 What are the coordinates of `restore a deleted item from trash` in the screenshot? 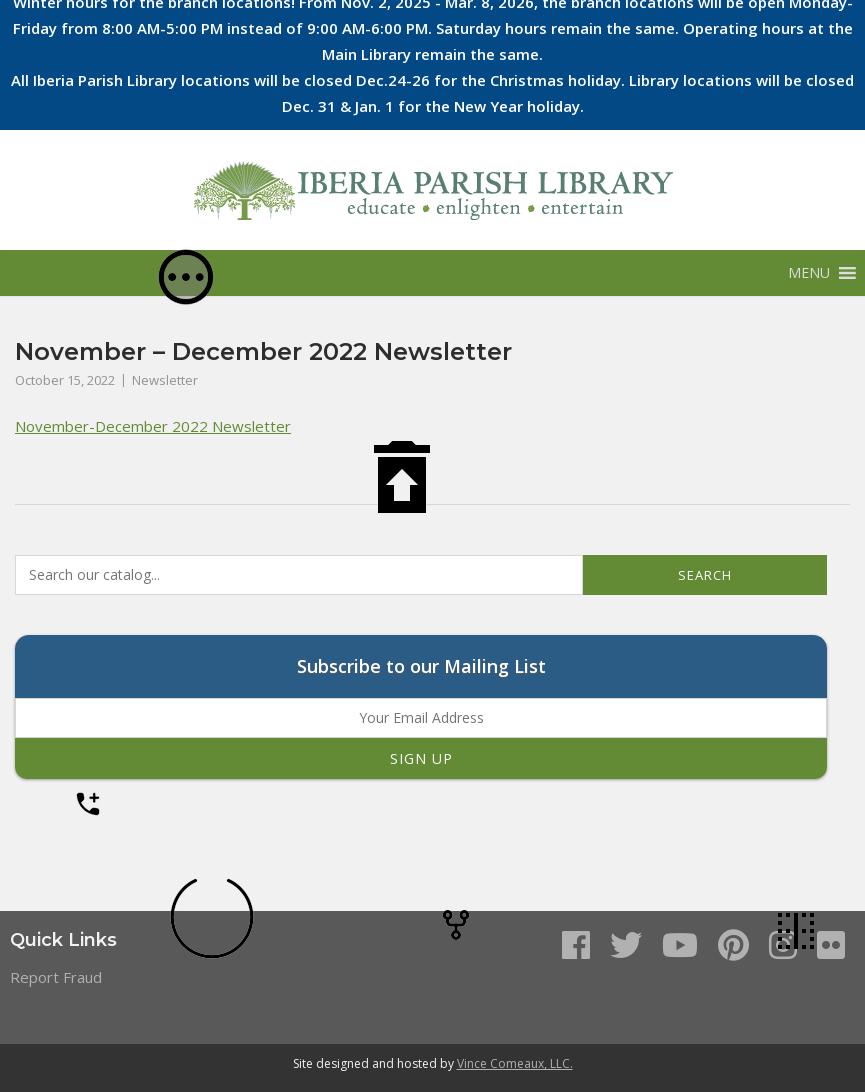 It's located at (402, 477).